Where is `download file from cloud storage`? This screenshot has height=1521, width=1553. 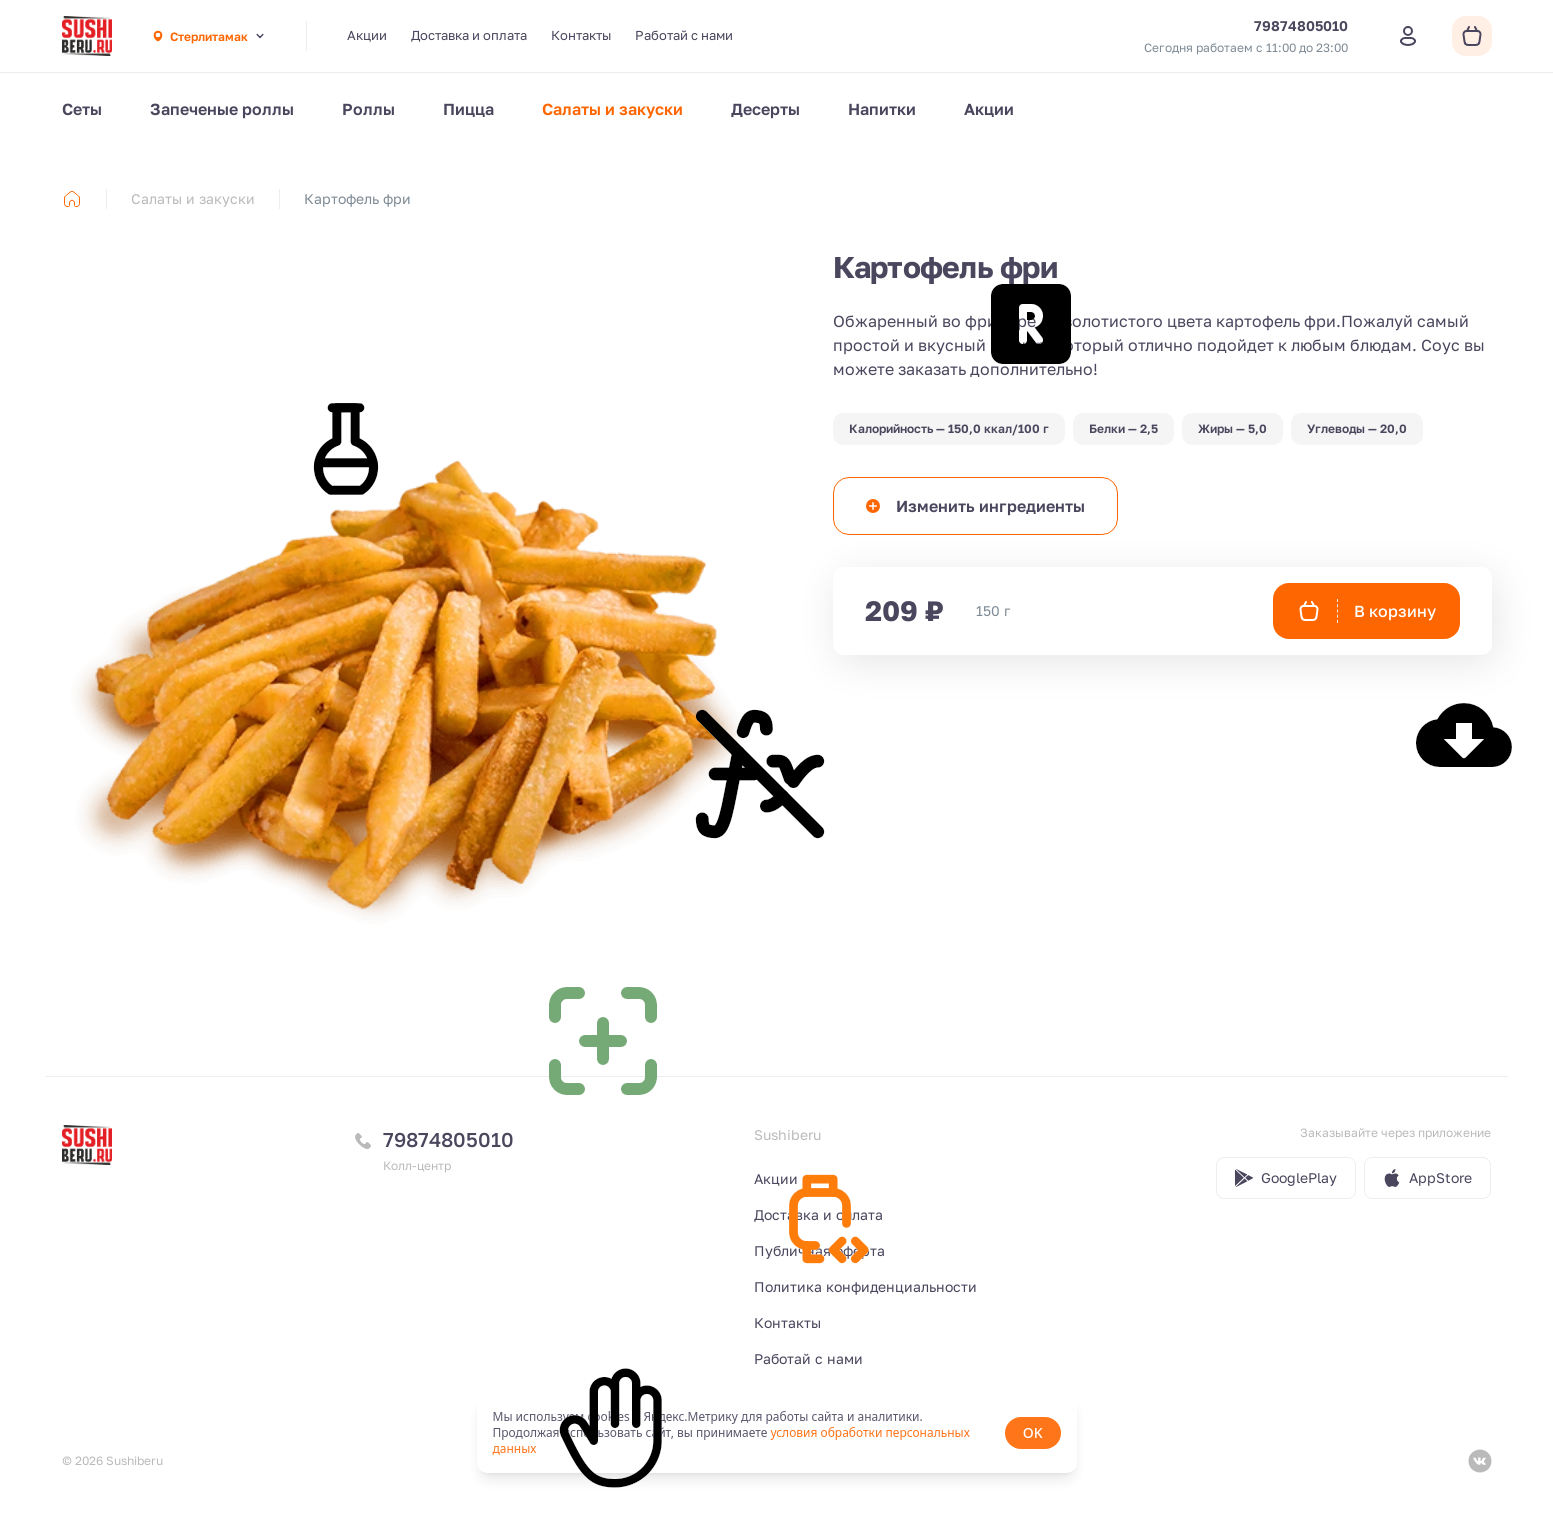
download file from cloud storage is located at coordinates (1464, 735).